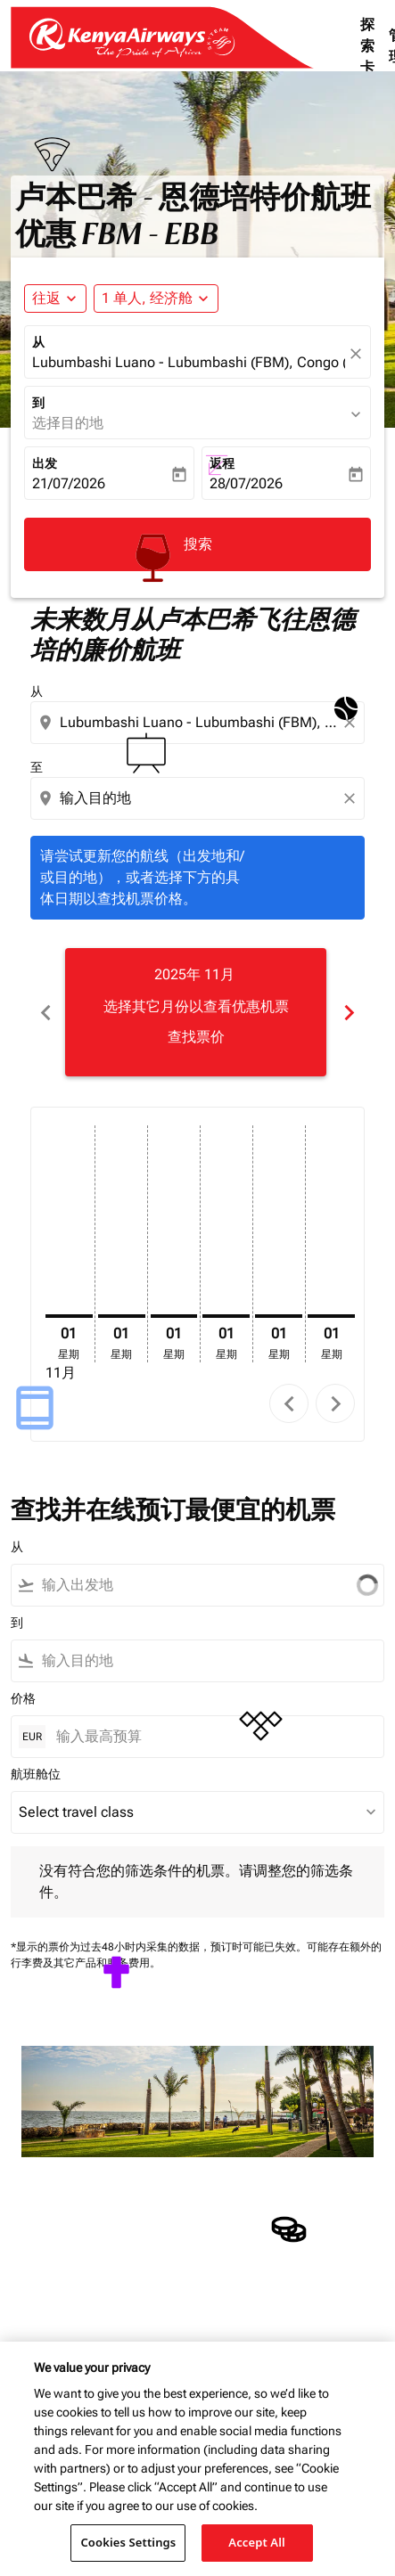  What do you see at coordinates (52, 153) in the screenshot?
I see `browse food delivery options` at bounding box center [52, 153].